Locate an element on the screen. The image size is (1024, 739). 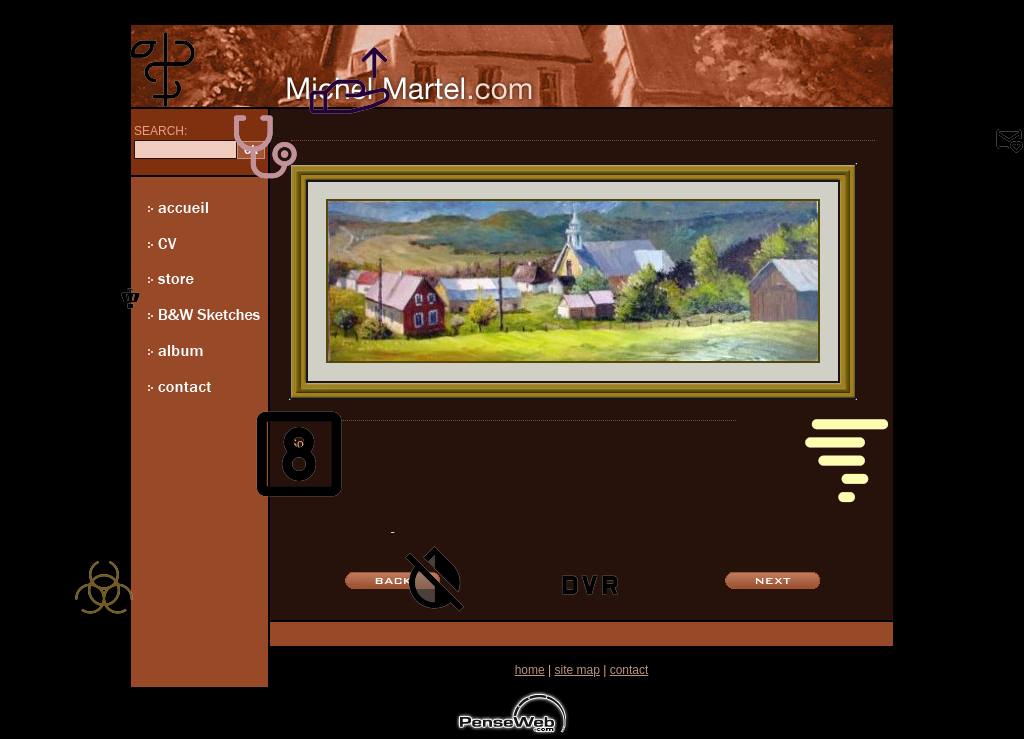
disable color inversion mode is located at coordinates (434, 577).